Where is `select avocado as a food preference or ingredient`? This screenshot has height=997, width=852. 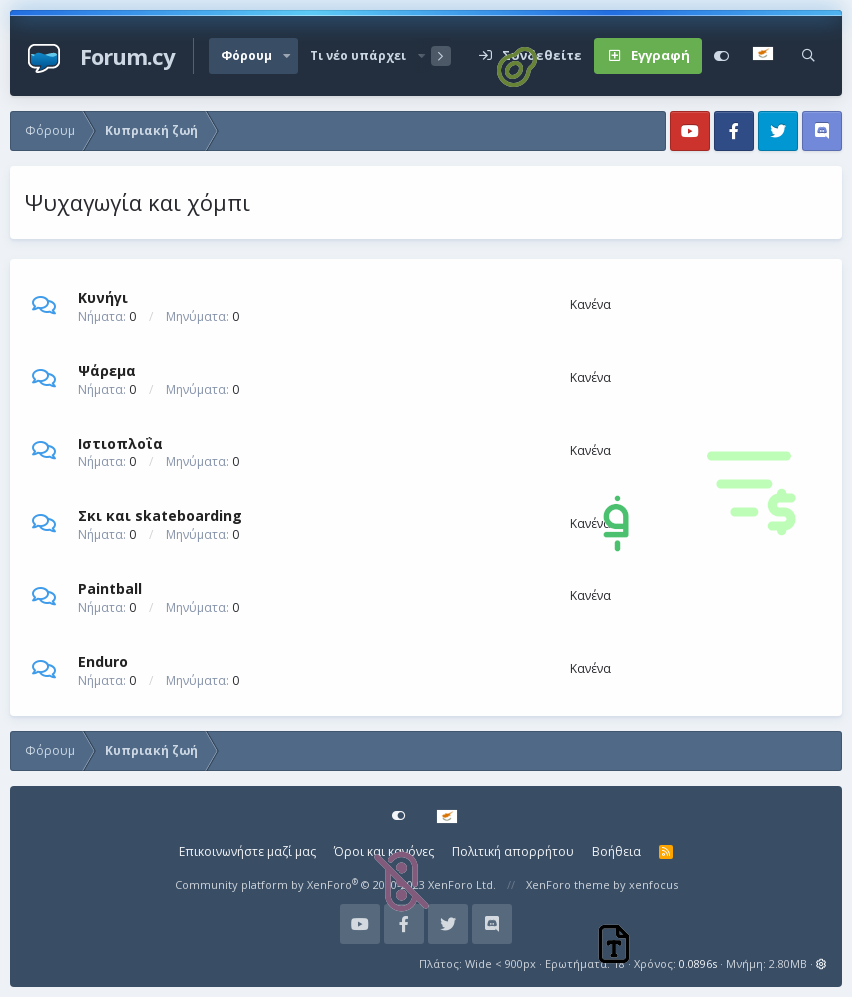
select avocado as a food preference or ingredient is located at coordinates (517, 67).